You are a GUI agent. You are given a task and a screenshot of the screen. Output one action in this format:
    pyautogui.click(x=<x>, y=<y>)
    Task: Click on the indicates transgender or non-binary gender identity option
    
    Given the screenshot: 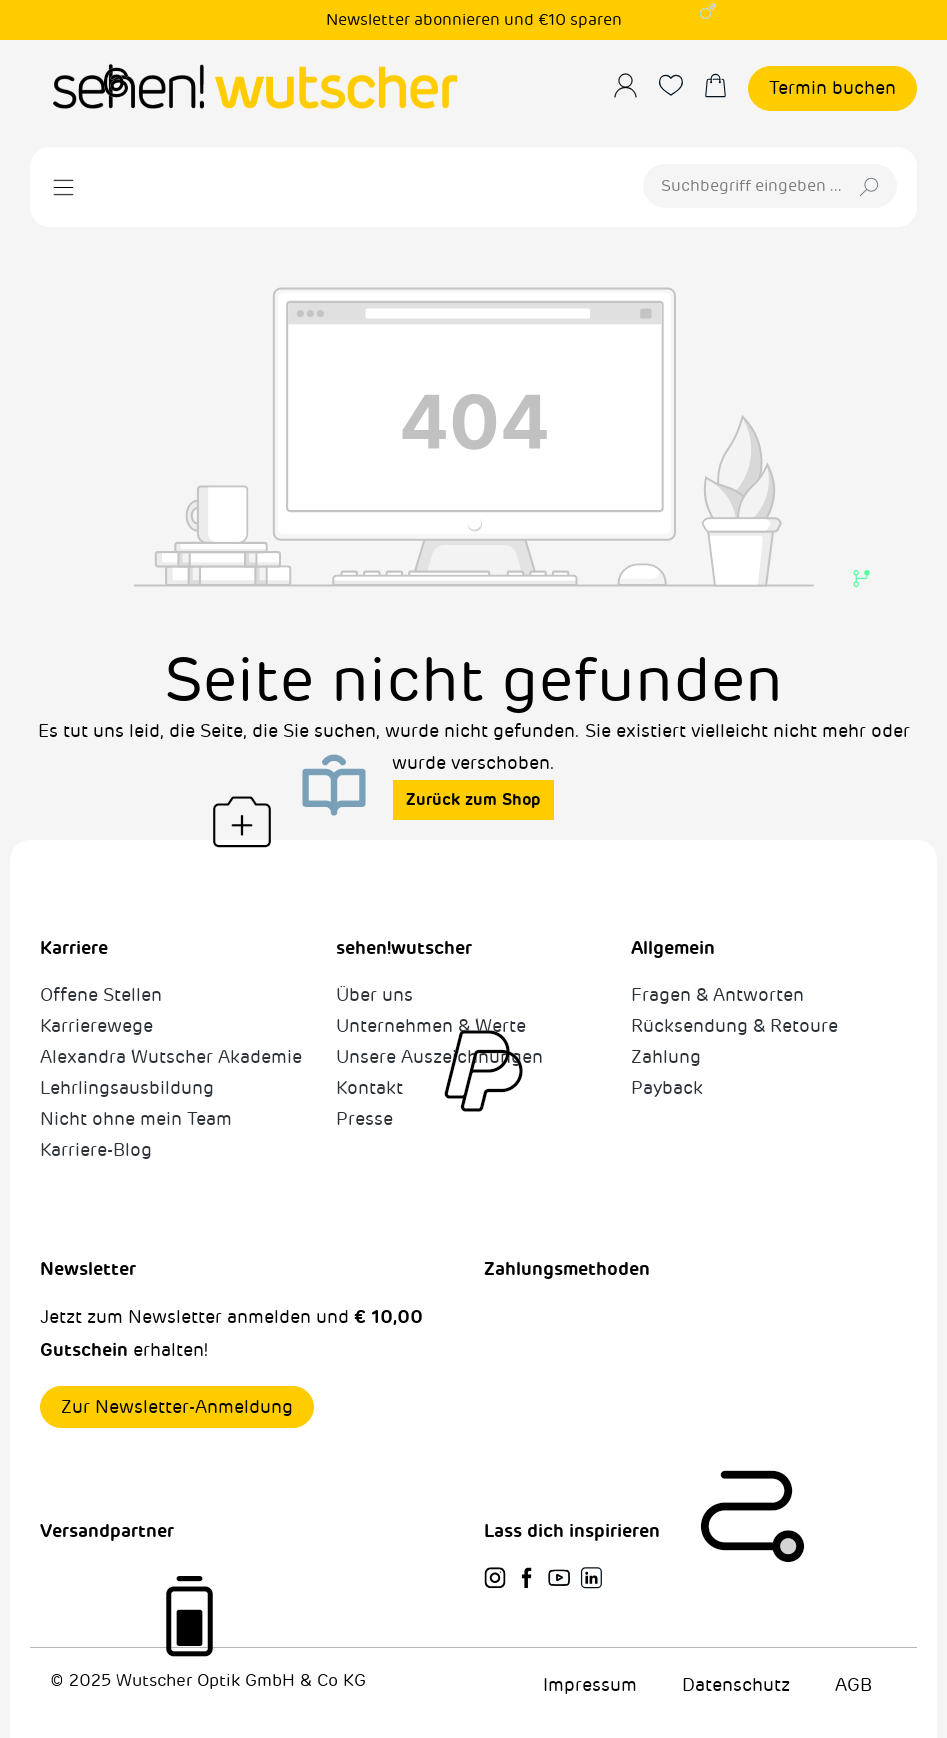 What is the action you would take?
    pyautogui.click(x=708, y=11)
    